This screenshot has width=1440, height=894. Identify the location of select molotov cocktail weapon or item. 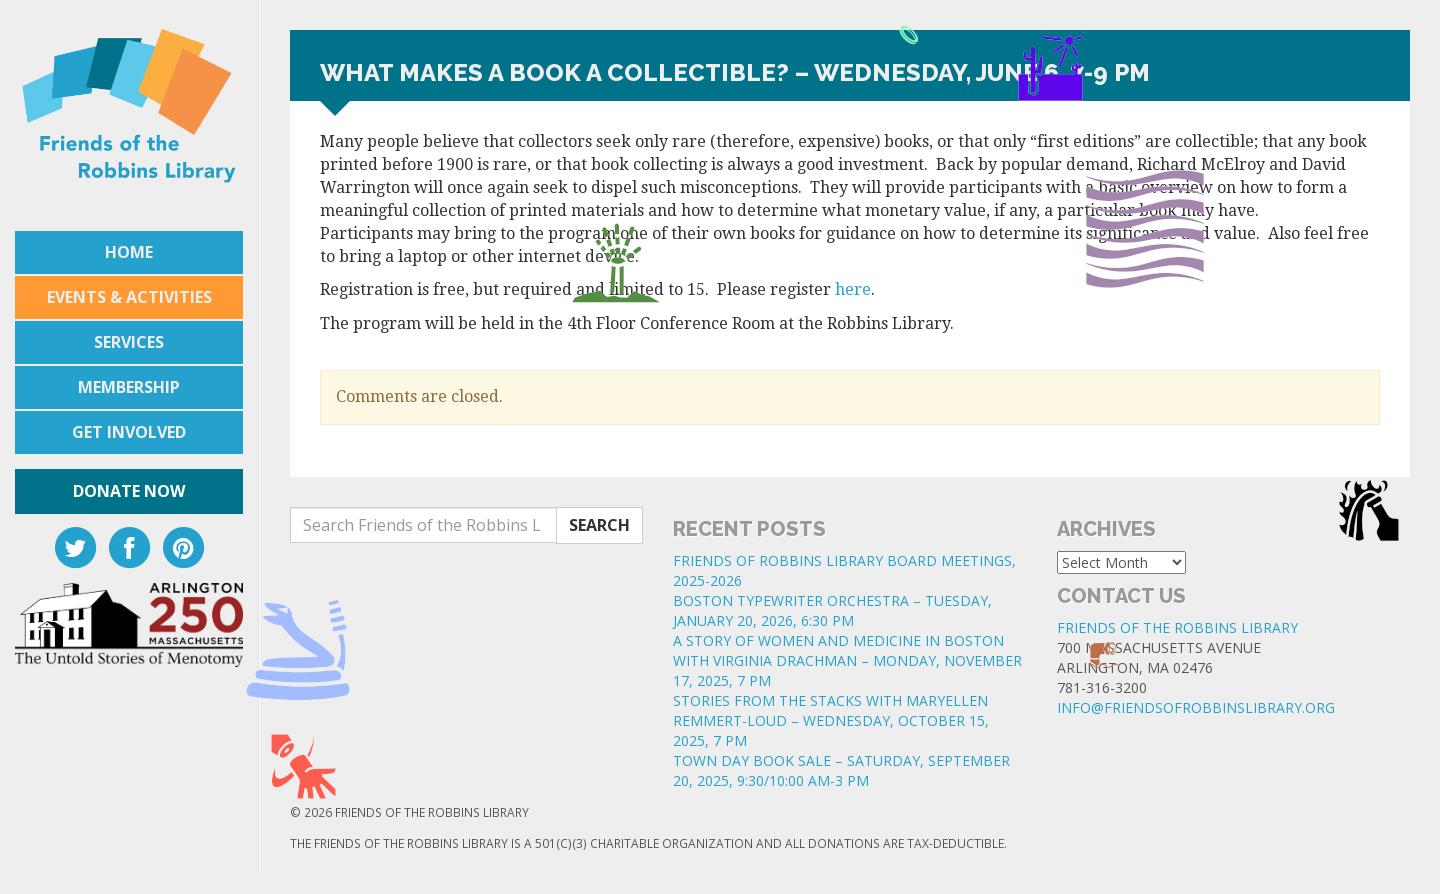
(1368, 510).